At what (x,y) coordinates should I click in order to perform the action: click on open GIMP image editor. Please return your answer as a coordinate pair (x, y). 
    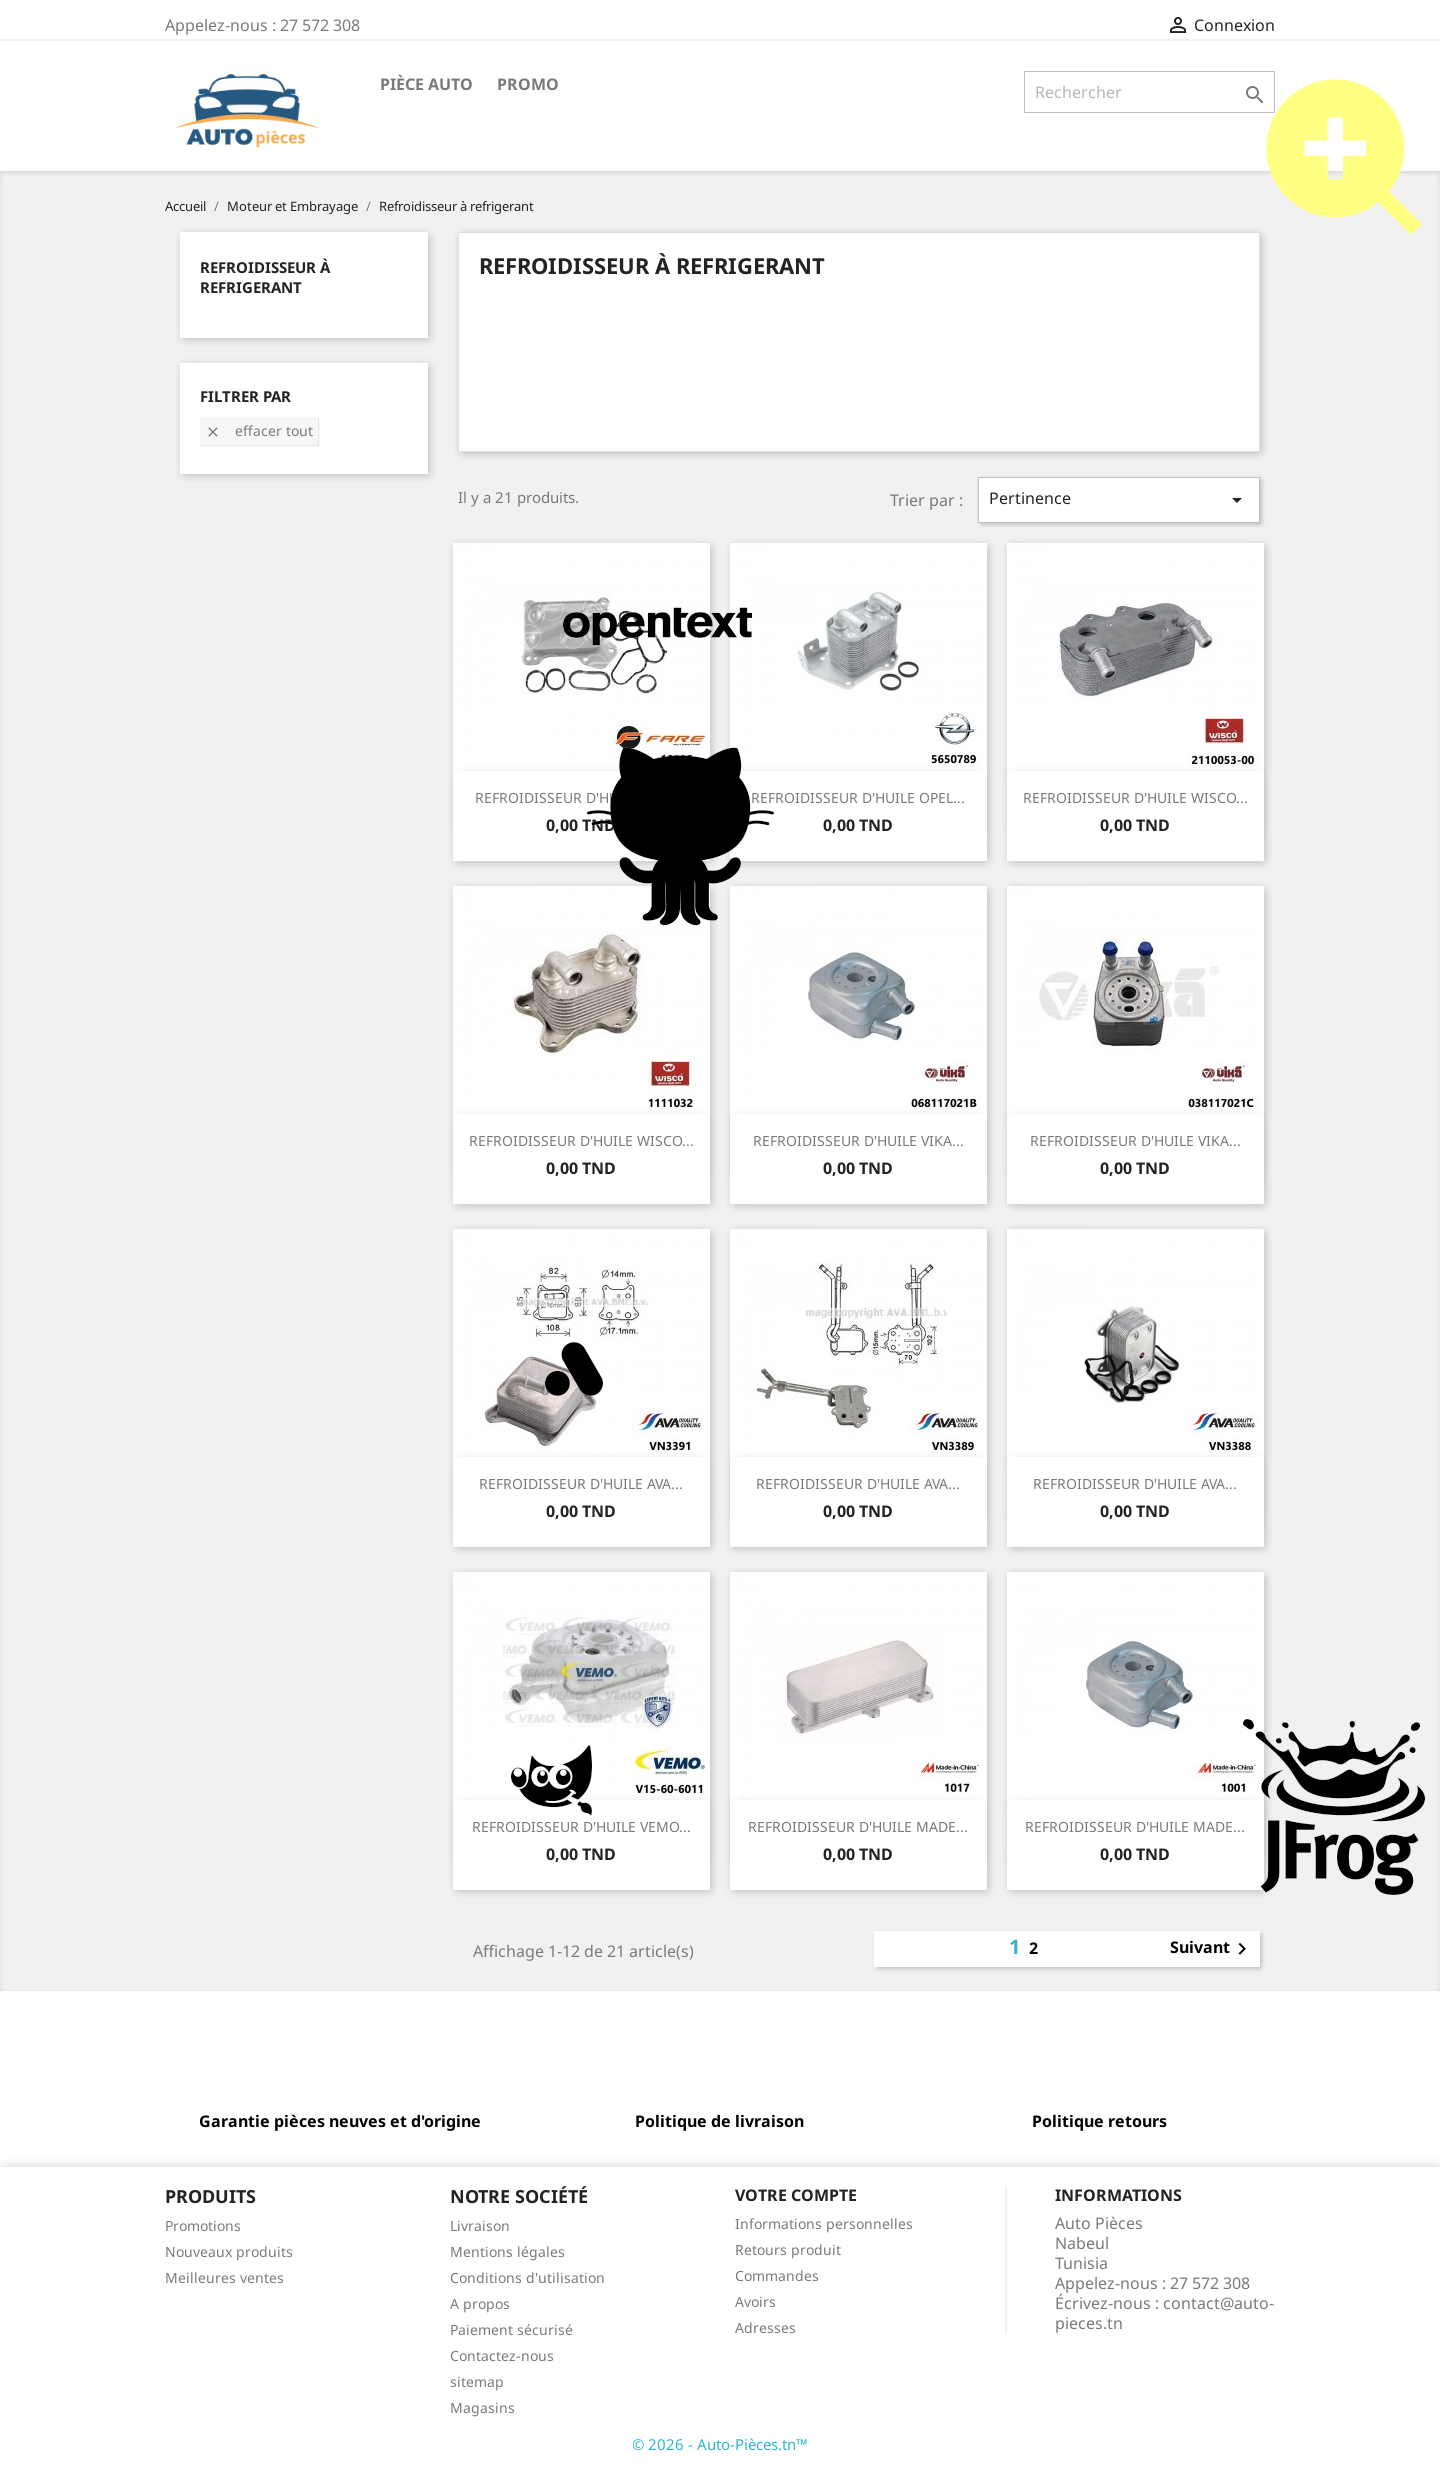
    Looking at the image, I should click on (551, 1780).